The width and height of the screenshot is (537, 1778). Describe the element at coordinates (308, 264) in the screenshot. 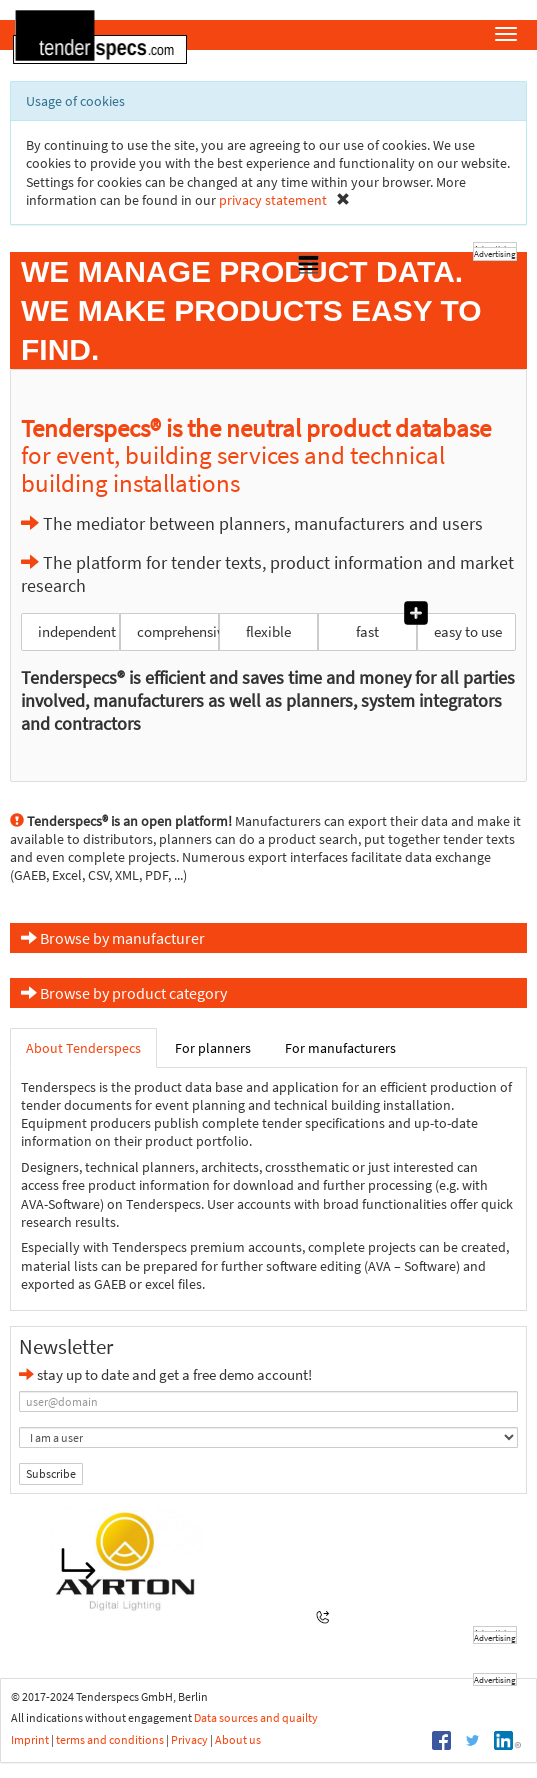

I see `adjust line thickness or stroke weight` at that location.